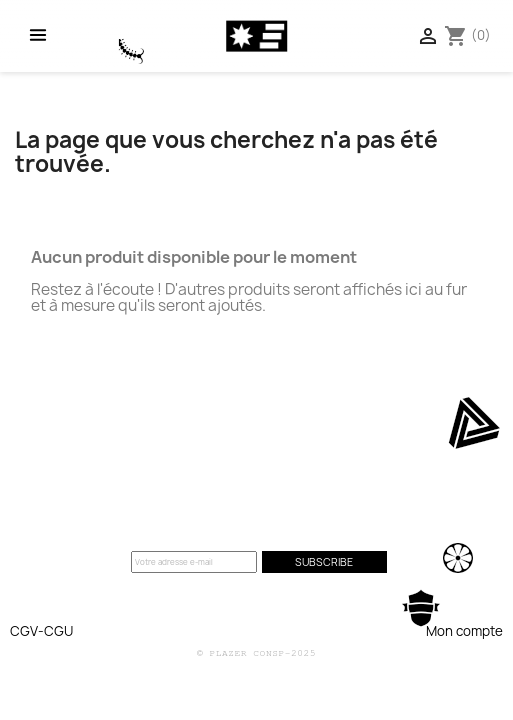  What do you see at coordinates (131, 51) in the screenshot?
I see `indicates bug or pest-related content in a game` at bounding box center [131, 51].